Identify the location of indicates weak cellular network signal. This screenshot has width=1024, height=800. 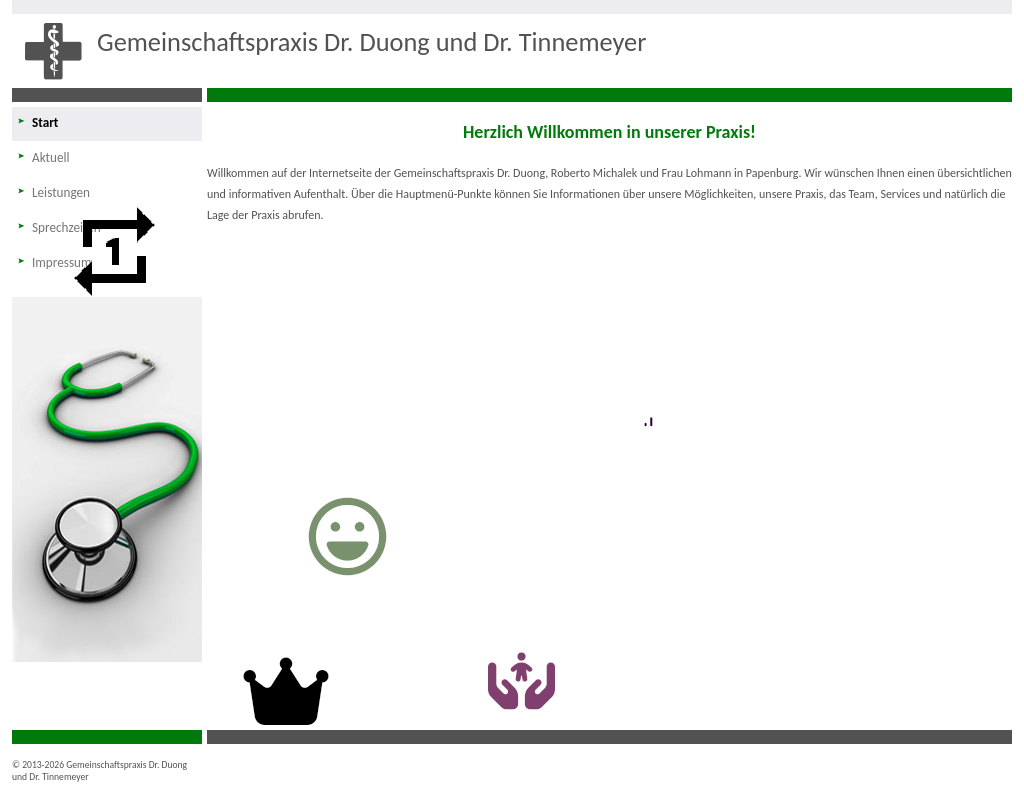
(658, 415).